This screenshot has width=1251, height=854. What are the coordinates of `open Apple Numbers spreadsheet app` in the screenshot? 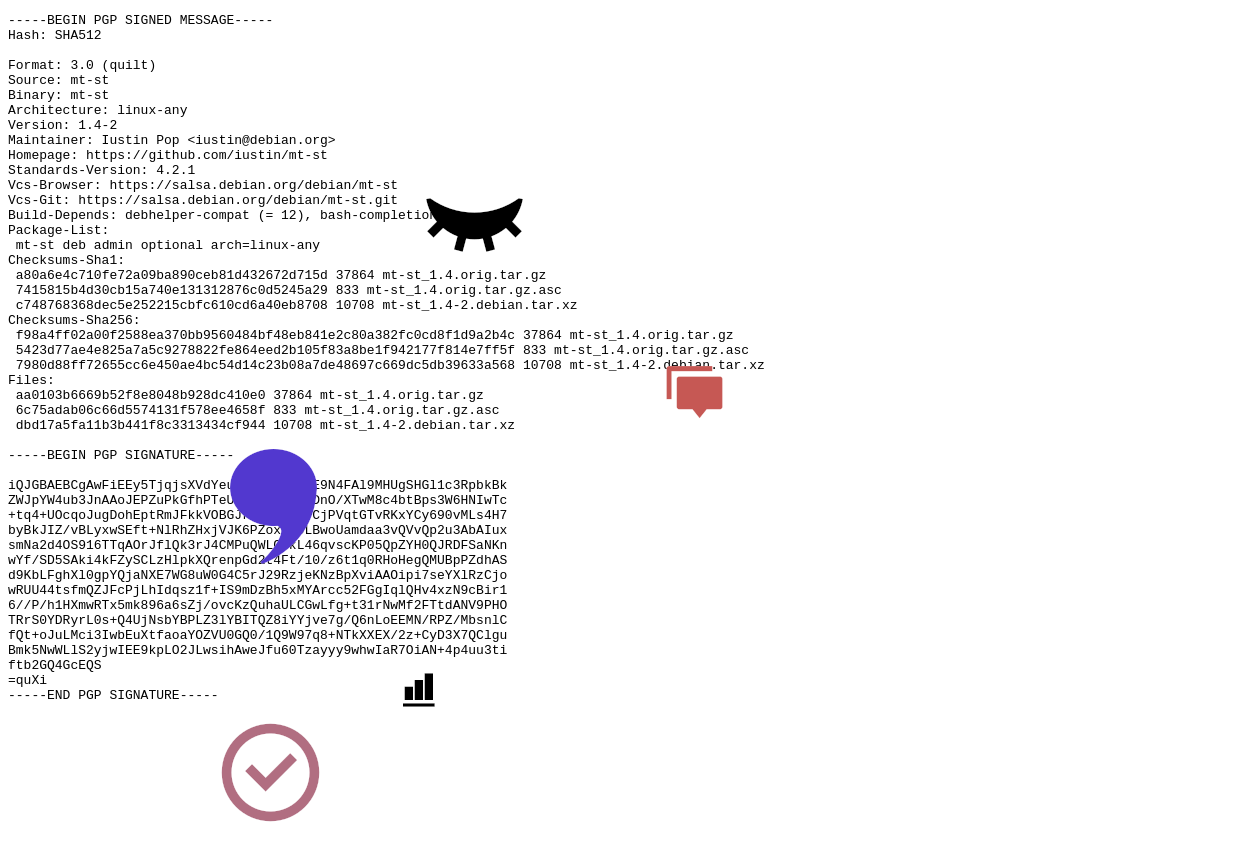 It's located at (418, 690).